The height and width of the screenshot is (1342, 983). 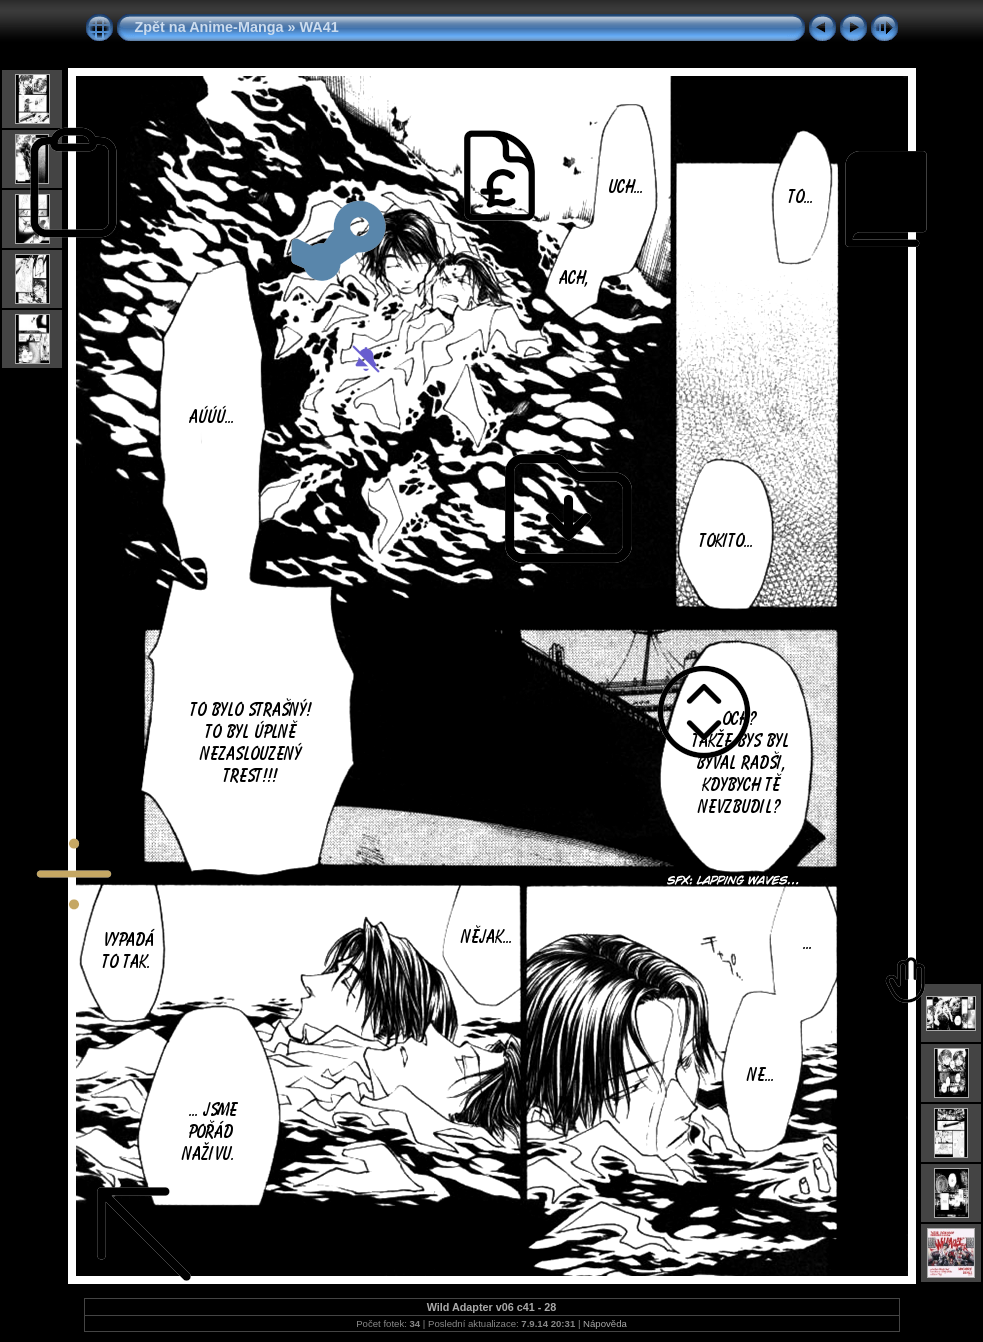 I want to click on copy to clipboard, so click(x=73, y=182).